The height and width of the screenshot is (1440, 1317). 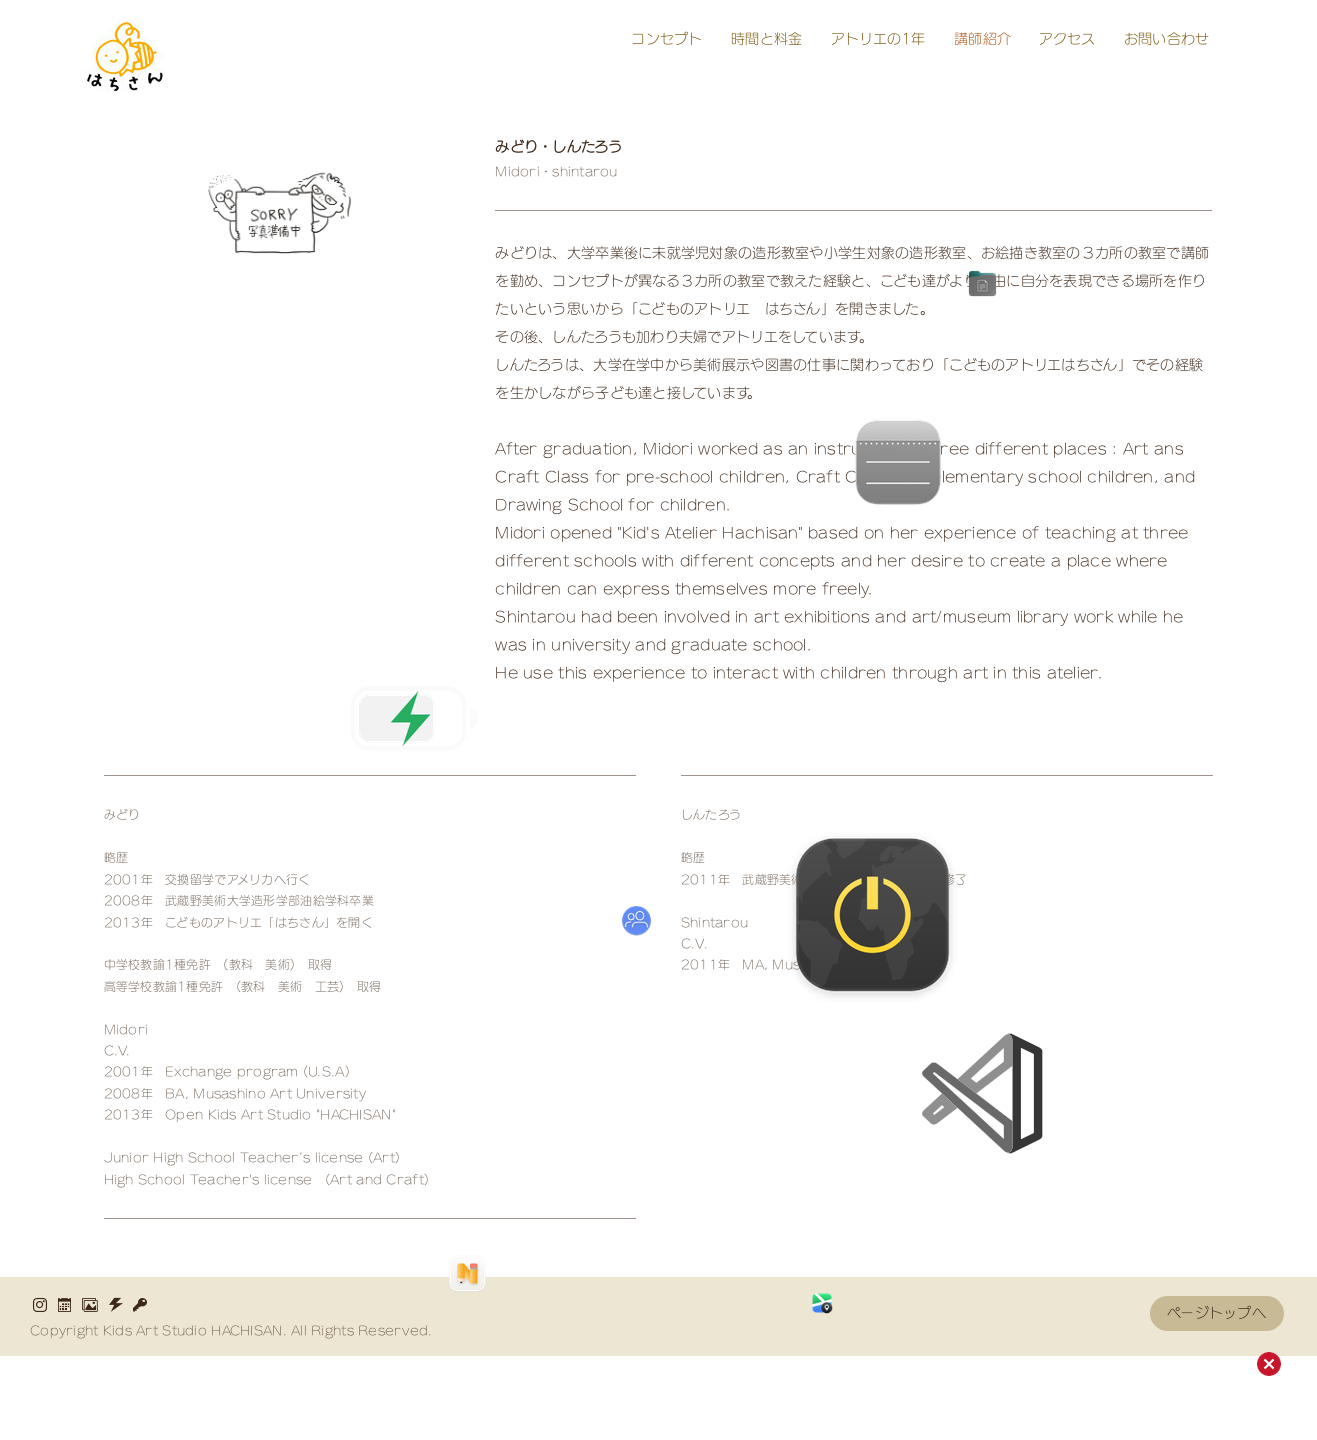 I want to click on open visual studio code, so click(x=982, y=1093).